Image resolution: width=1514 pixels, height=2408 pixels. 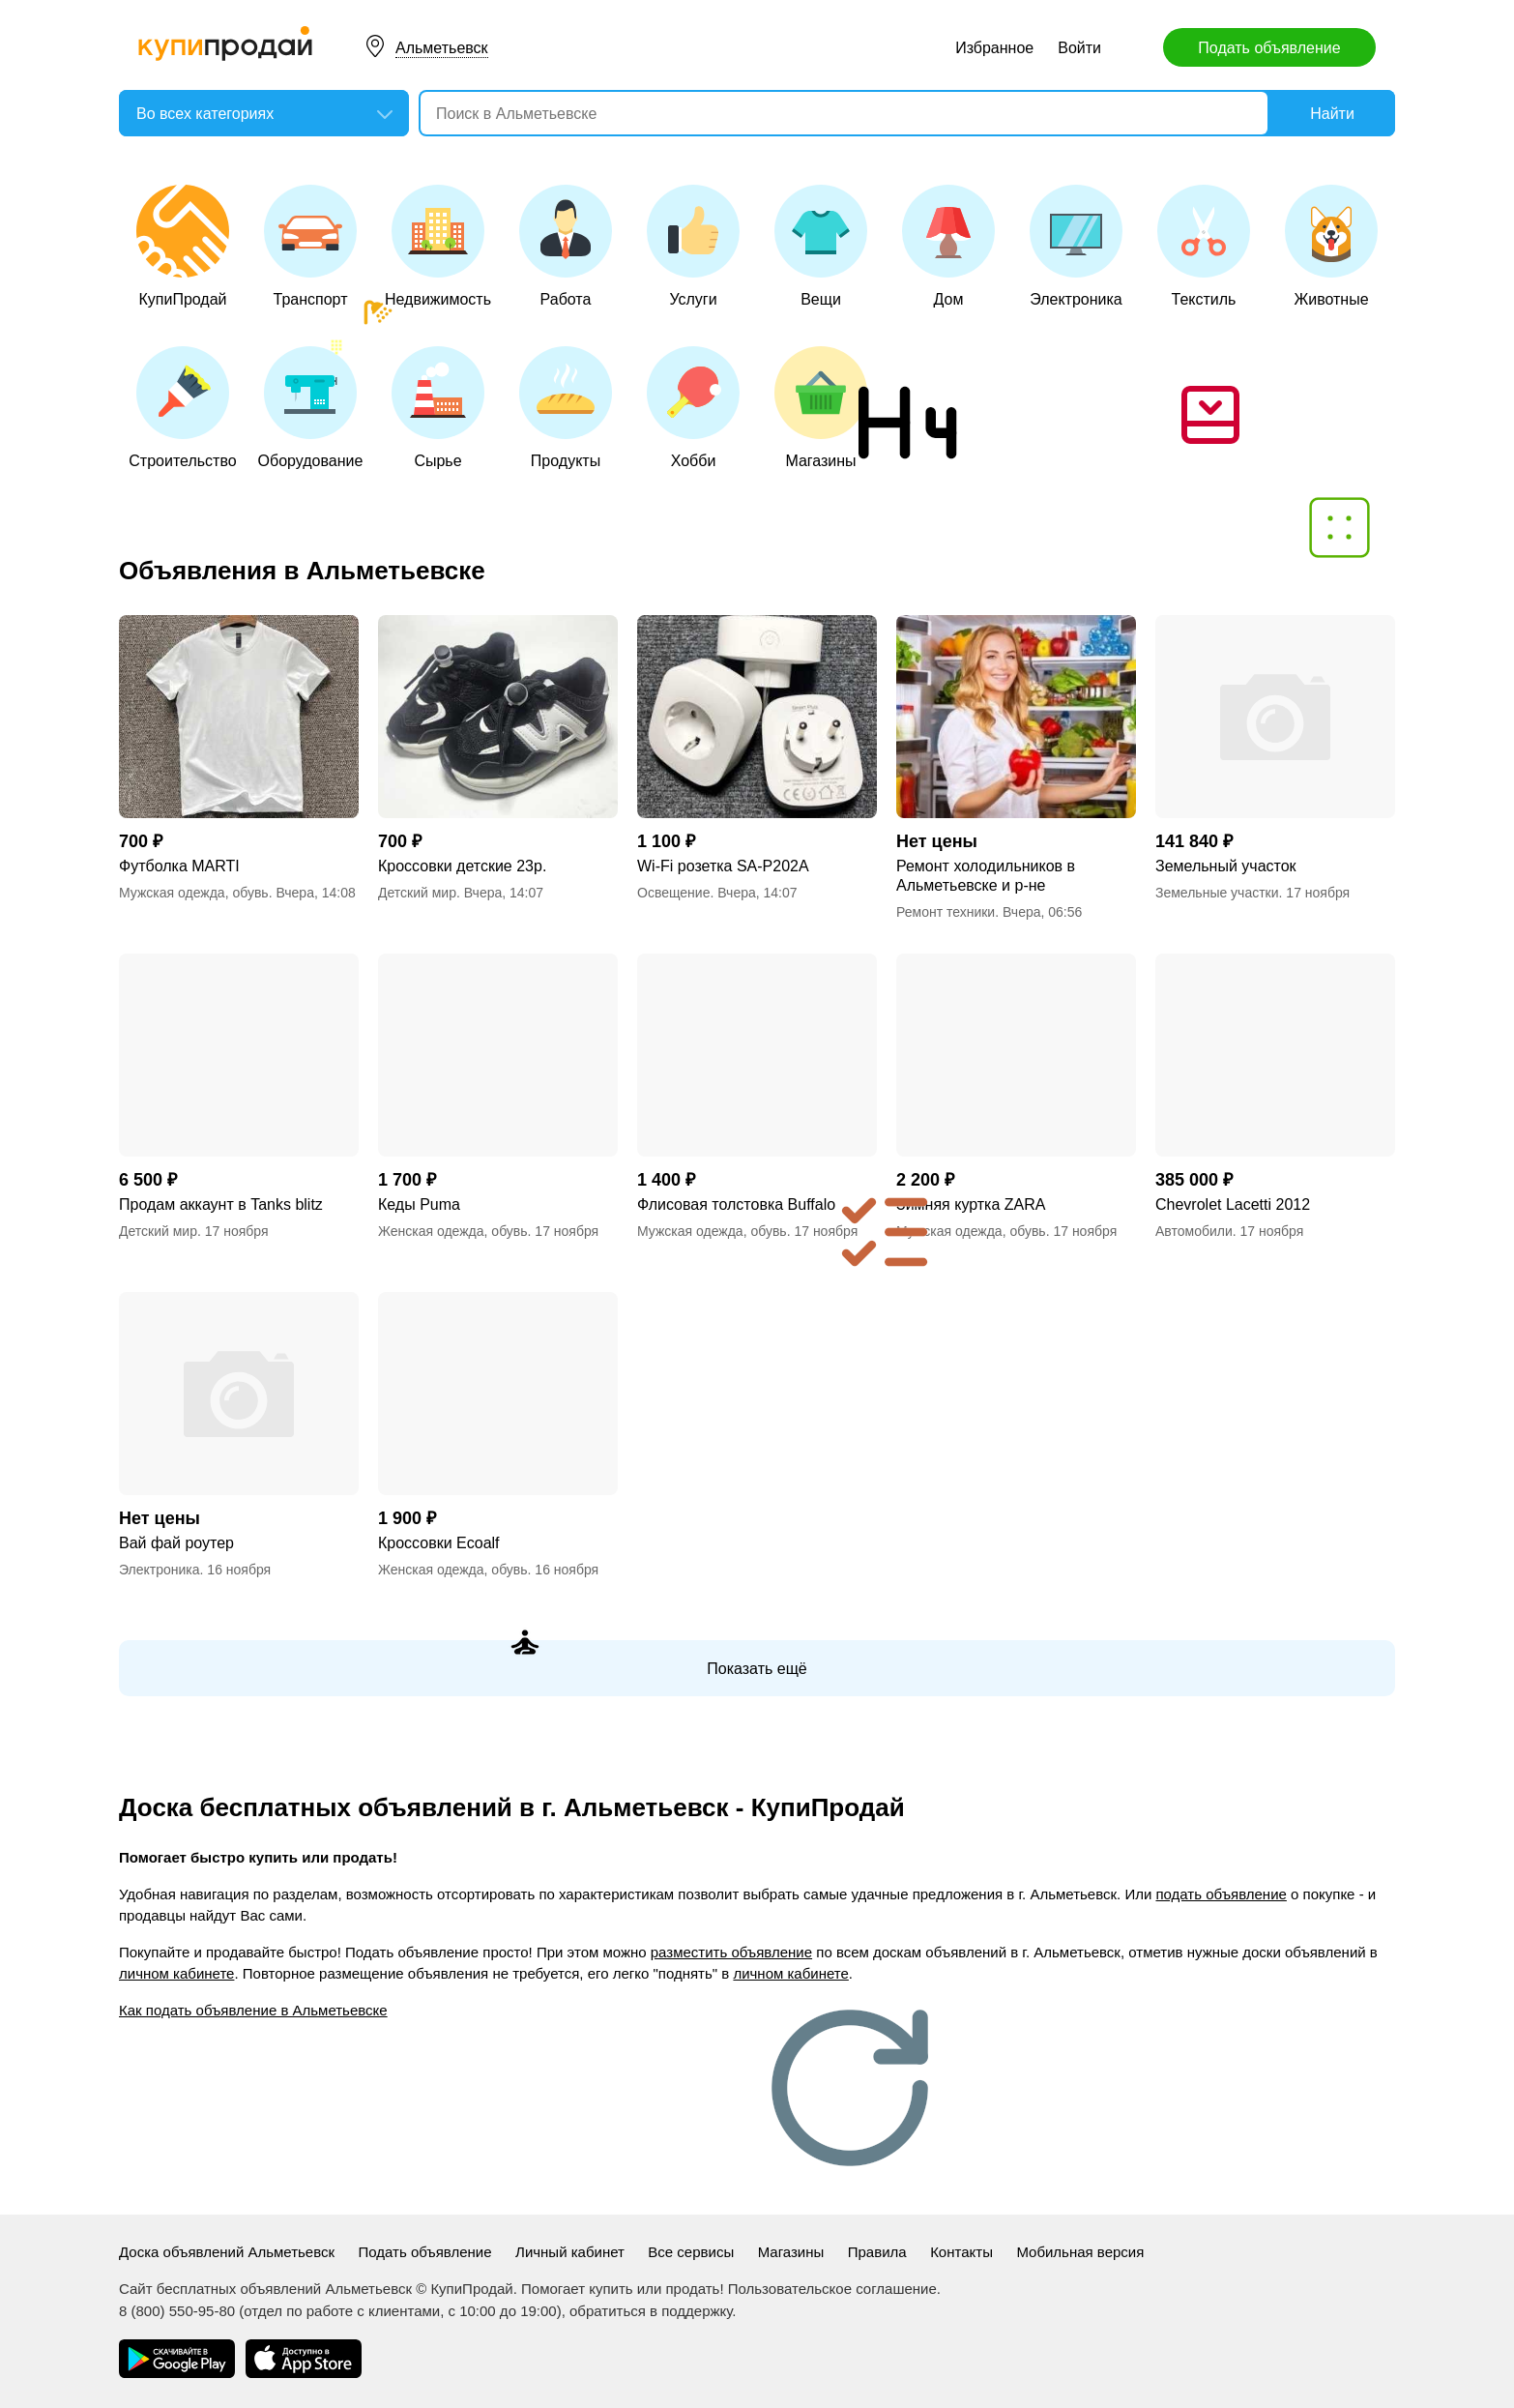 I want to click on format text as heading level 4, so click(x=905, y=423).